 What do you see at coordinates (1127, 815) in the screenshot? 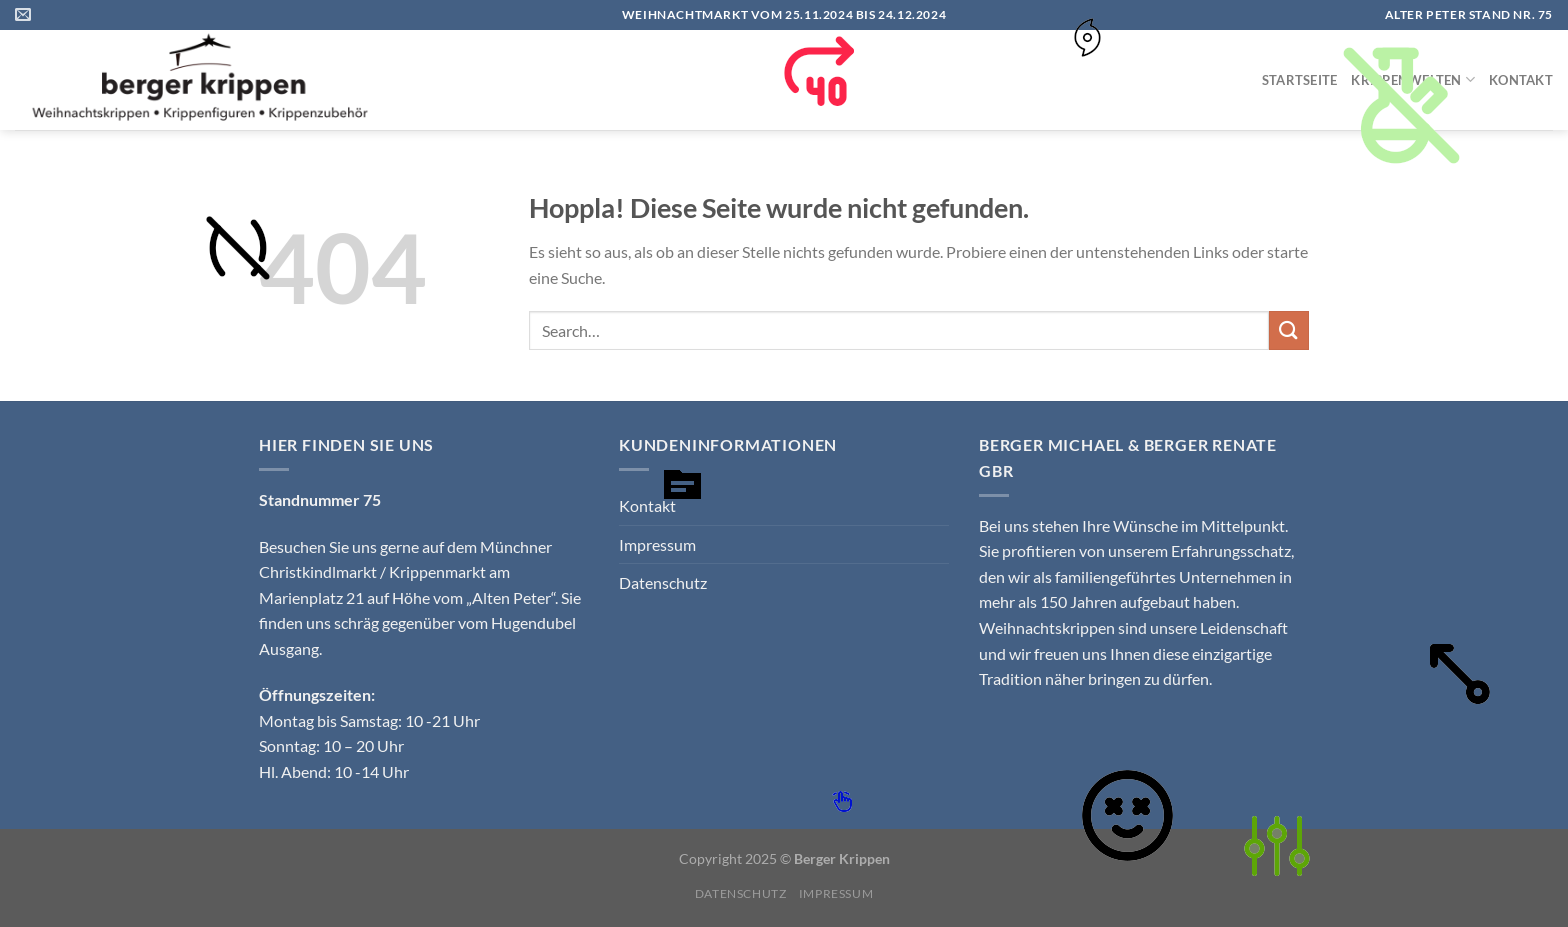
I see `indicates a dizzy or dazed state` at bounding box center [1127, 815].